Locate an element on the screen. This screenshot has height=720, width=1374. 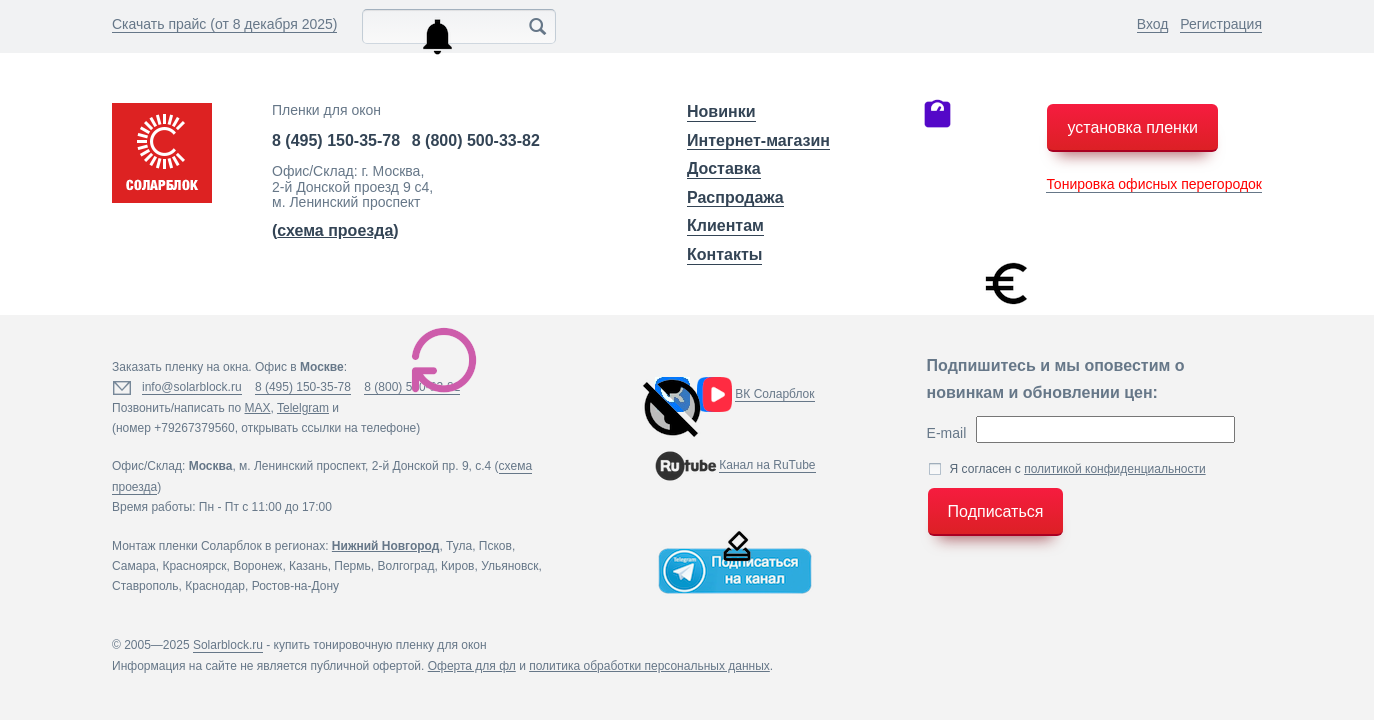
cast your vote or submit a ballot is located at coordinates (737, 546).